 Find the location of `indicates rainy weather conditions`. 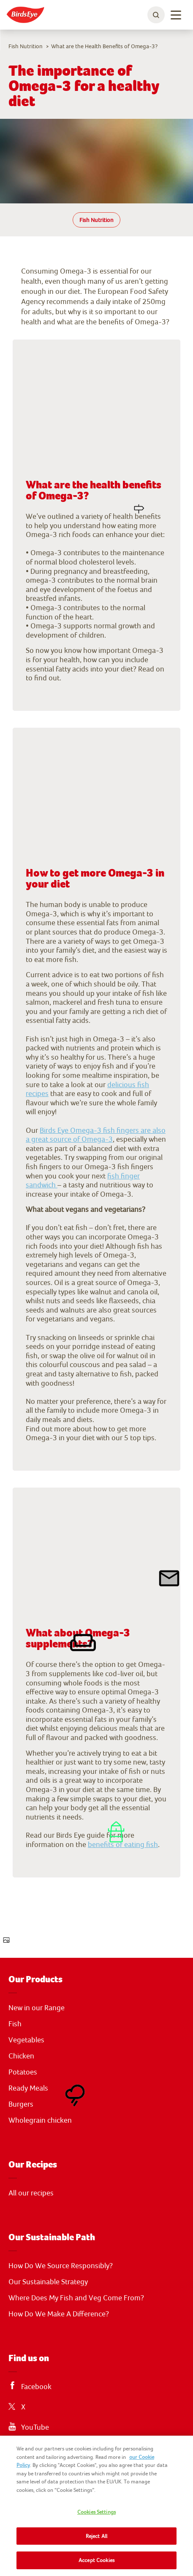

indicates rainy weather conditions is located at coordinates (75, 2095).